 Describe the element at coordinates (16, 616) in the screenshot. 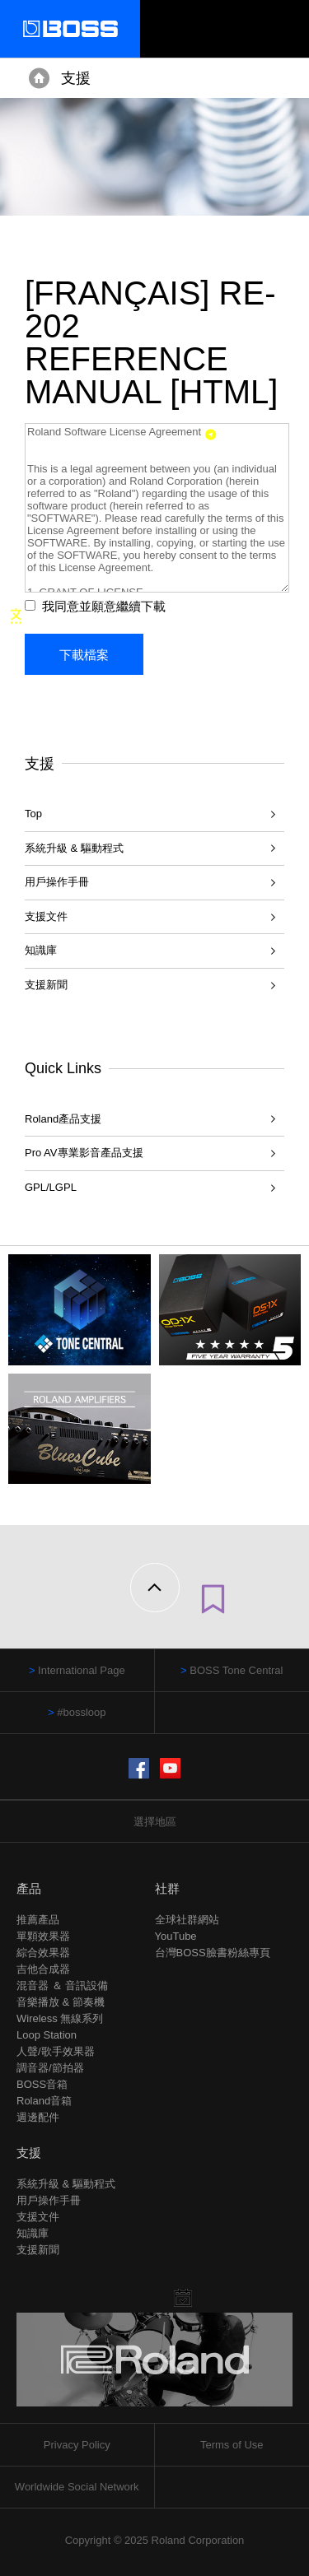

I see `add emphasis marks to chinese text` at that location.